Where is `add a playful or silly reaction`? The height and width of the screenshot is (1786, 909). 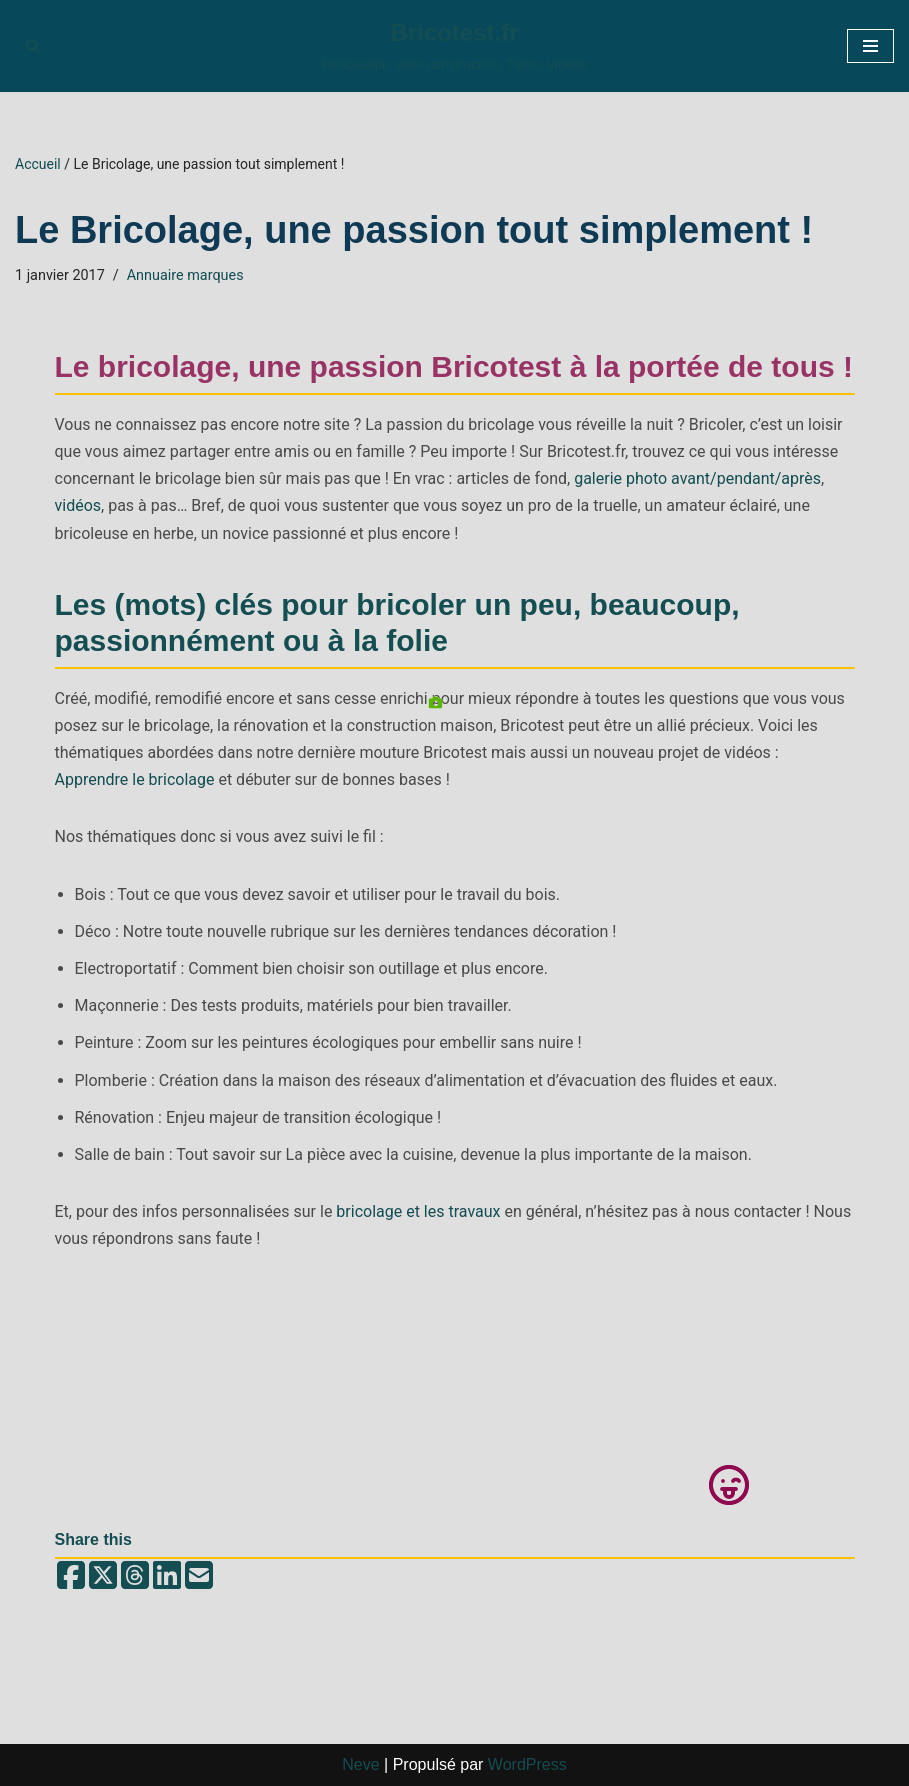
add a playful or silly reaction is located at coordinates (729, 1485).